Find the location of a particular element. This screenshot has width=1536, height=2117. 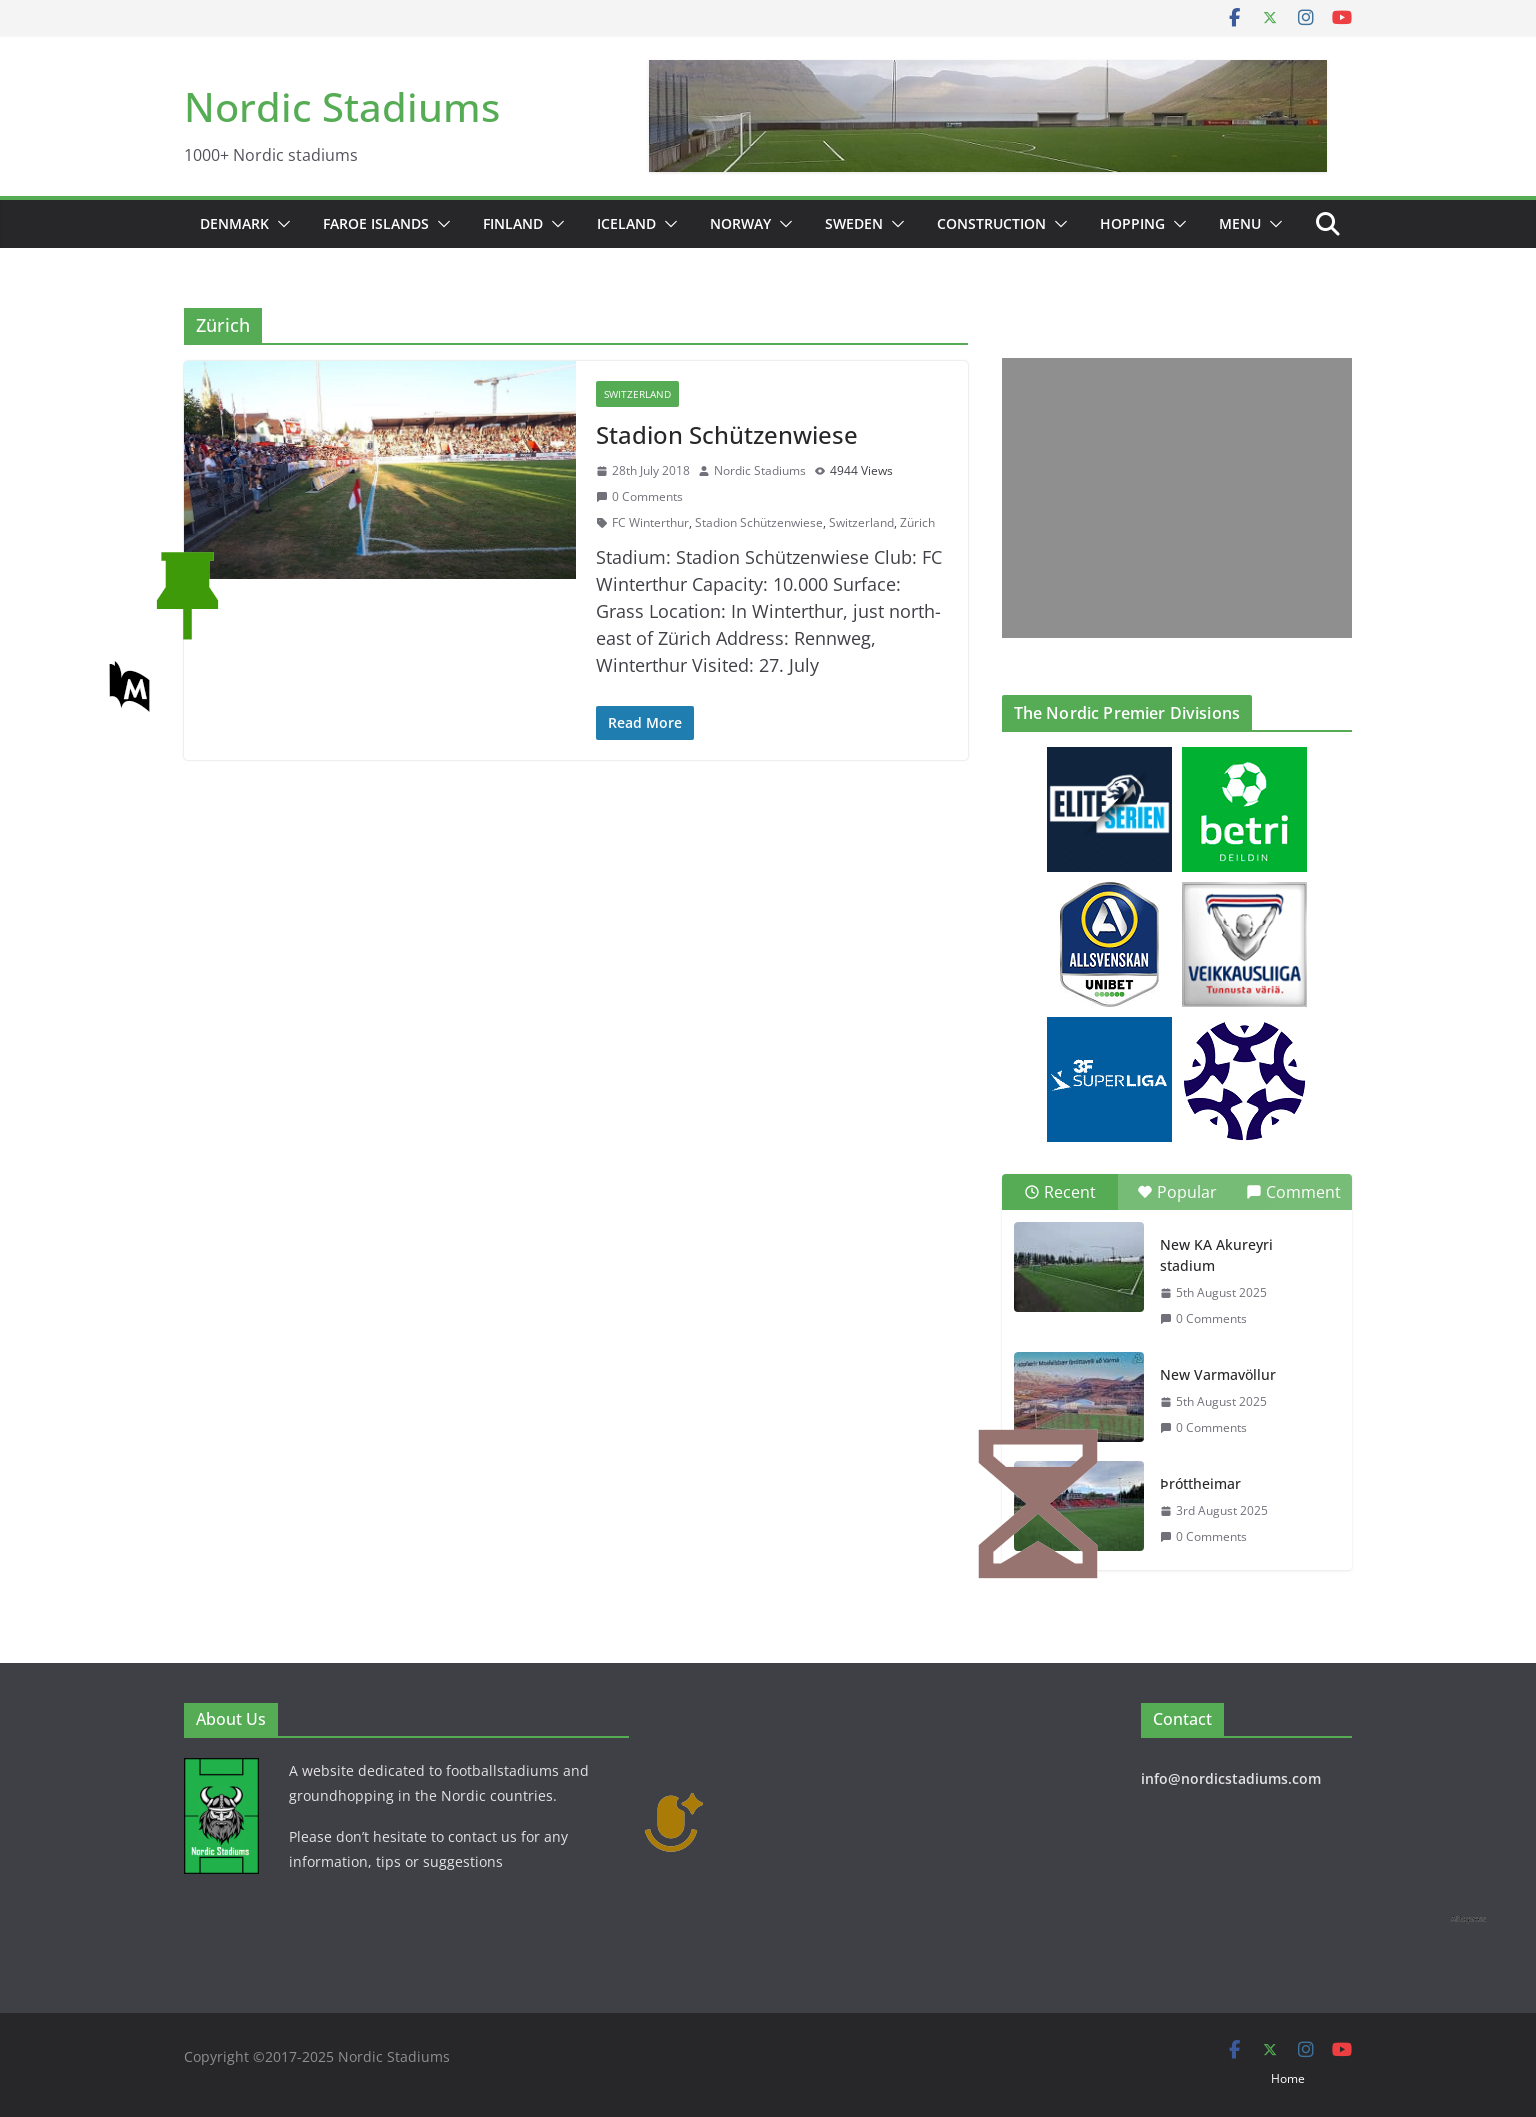

indicates a process is in progress or loading is located at coordinates (1038, 1504).